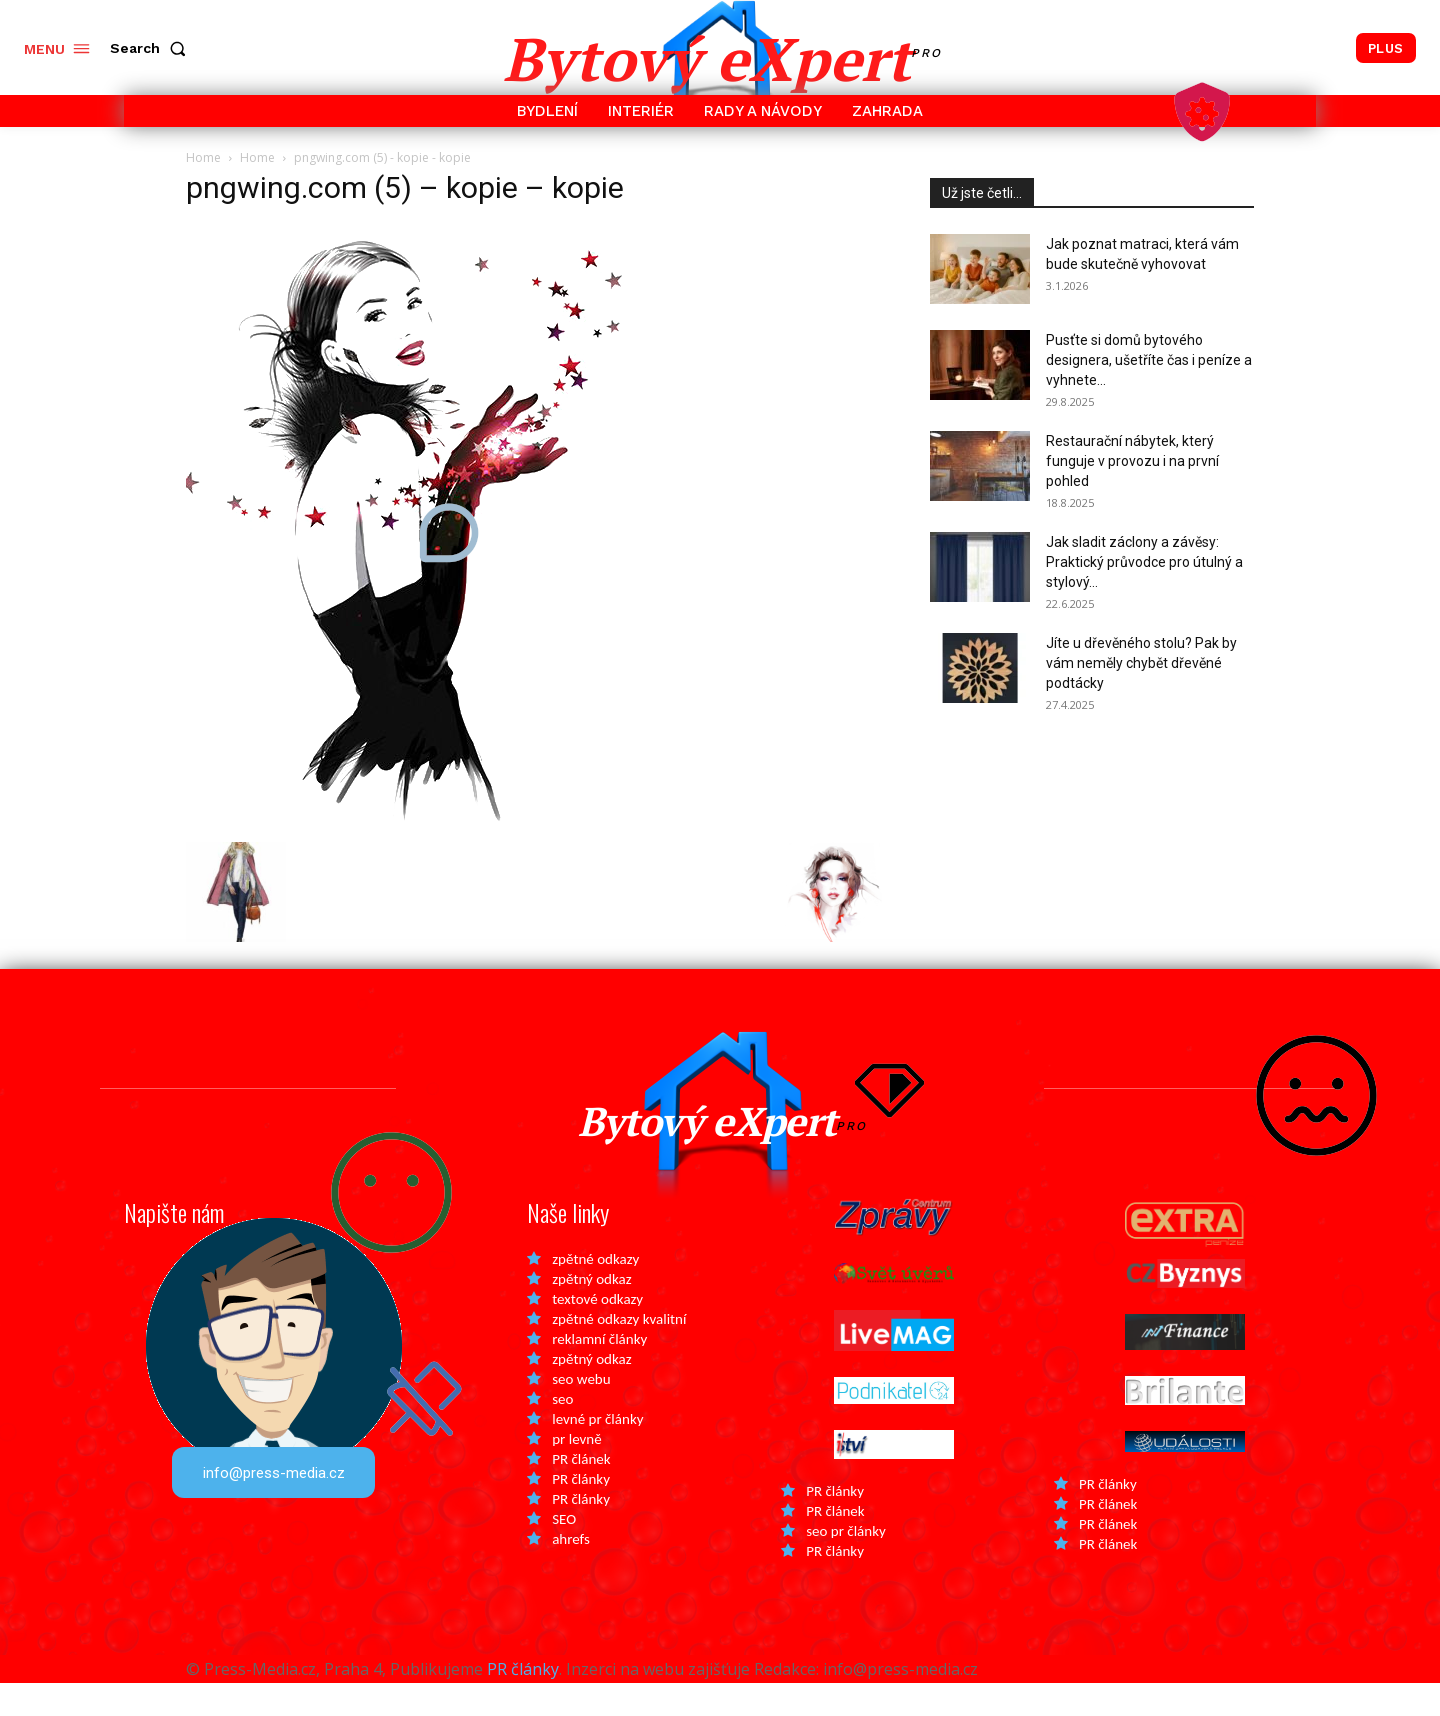 The image size is (1440, 1716). What do you see at coordinates (448, 534) in the screenshot?
I see `open chat or messaging` at bounding box center [448, 534].